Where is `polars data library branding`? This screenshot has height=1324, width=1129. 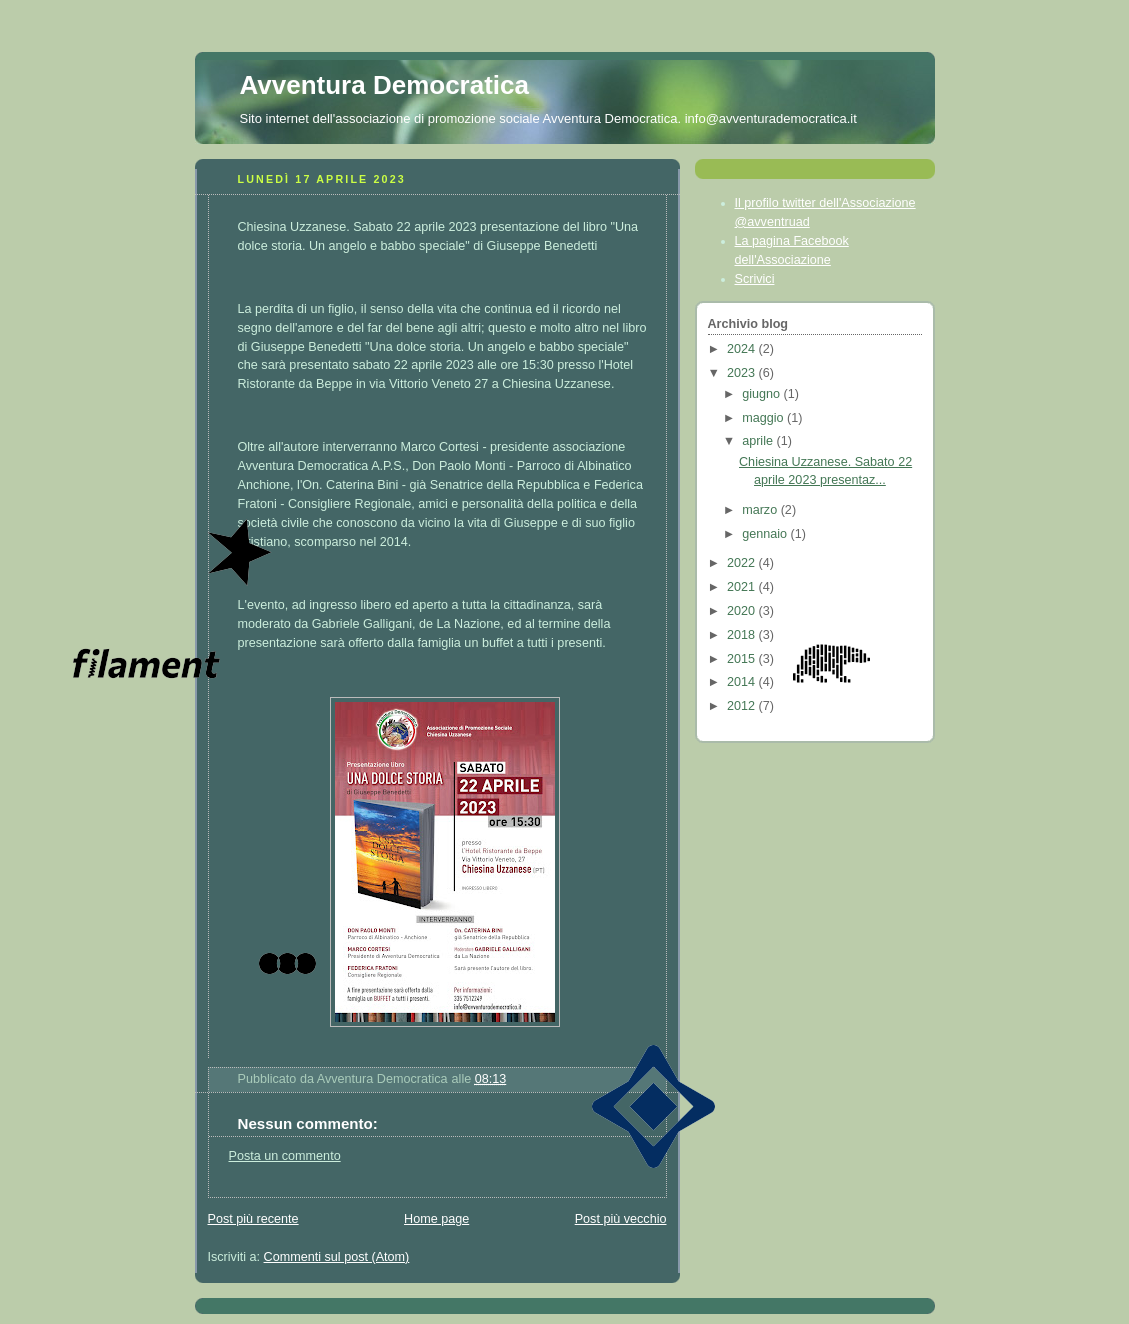 polars data library branding is located at coordinates (831, 663).